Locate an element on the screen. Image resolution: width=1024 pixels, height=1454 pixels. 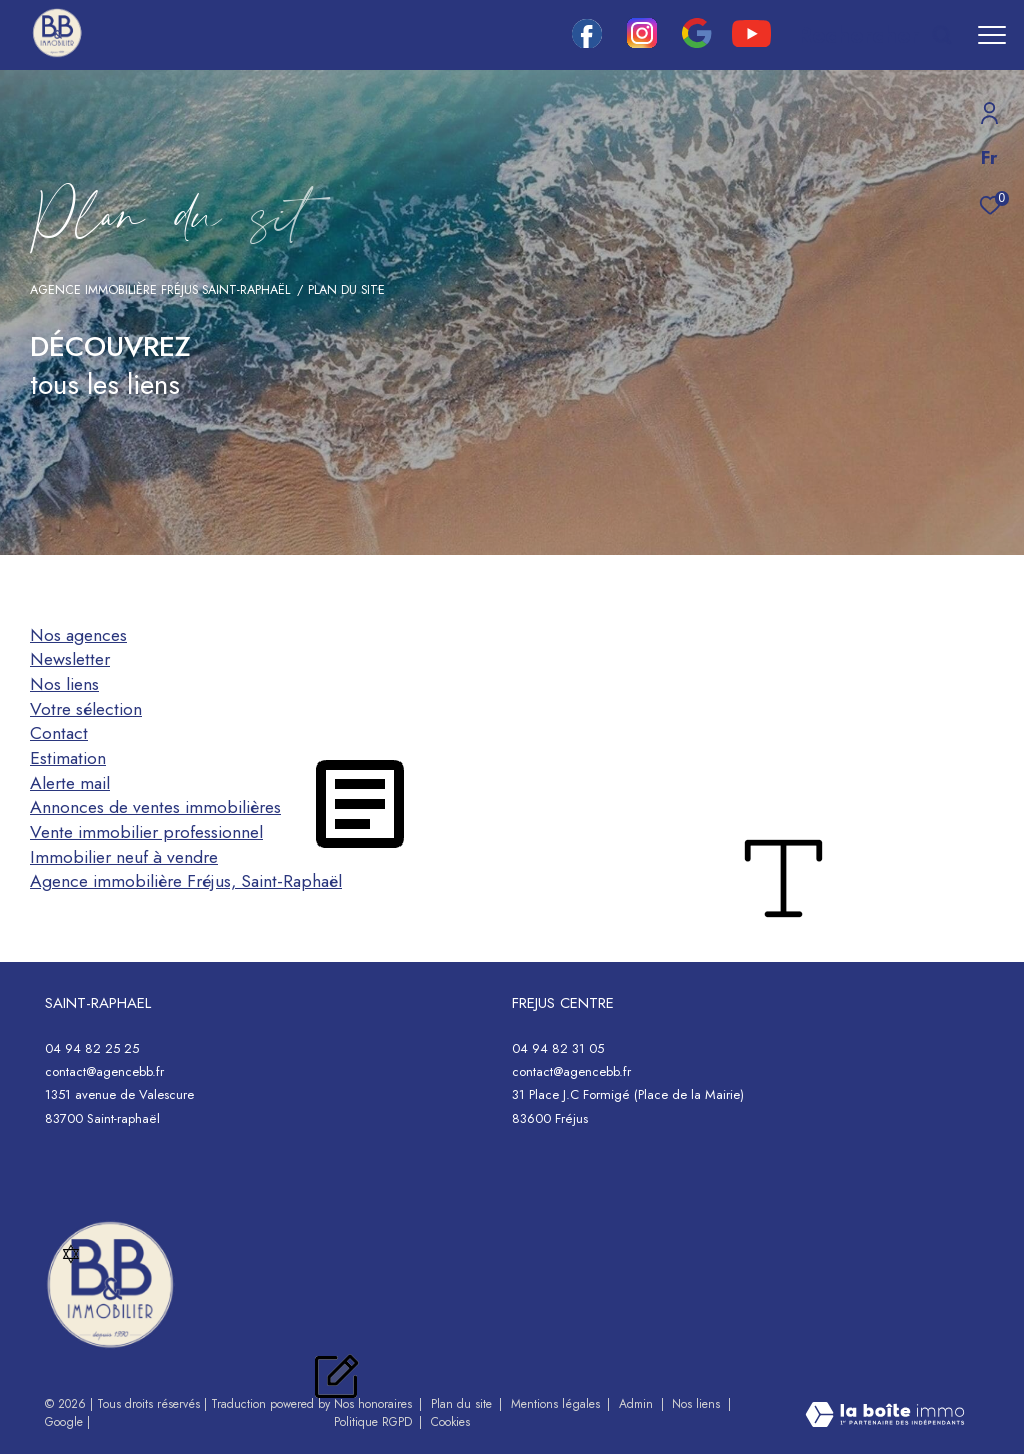
format text or change typography settings is located at coordinates (783, 878).